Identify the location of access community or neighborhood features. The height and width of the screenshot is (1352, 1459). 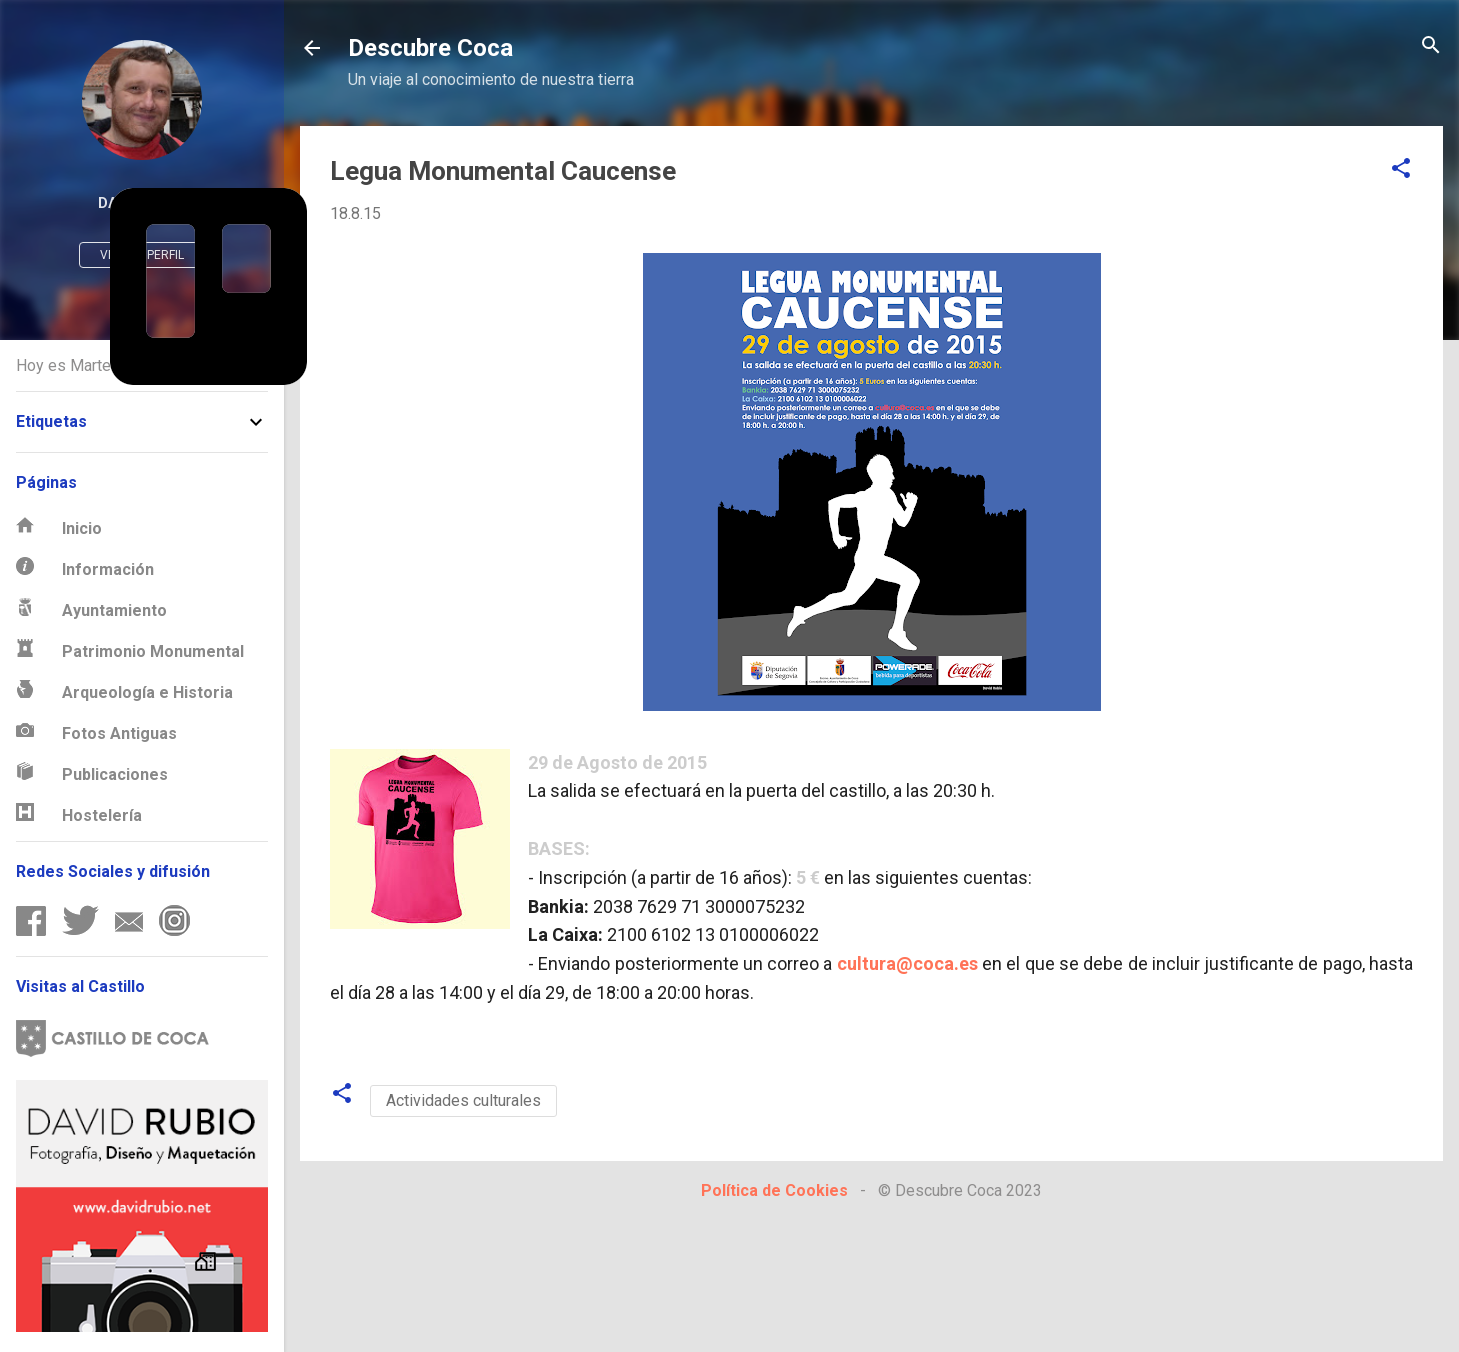
(205, 1261).